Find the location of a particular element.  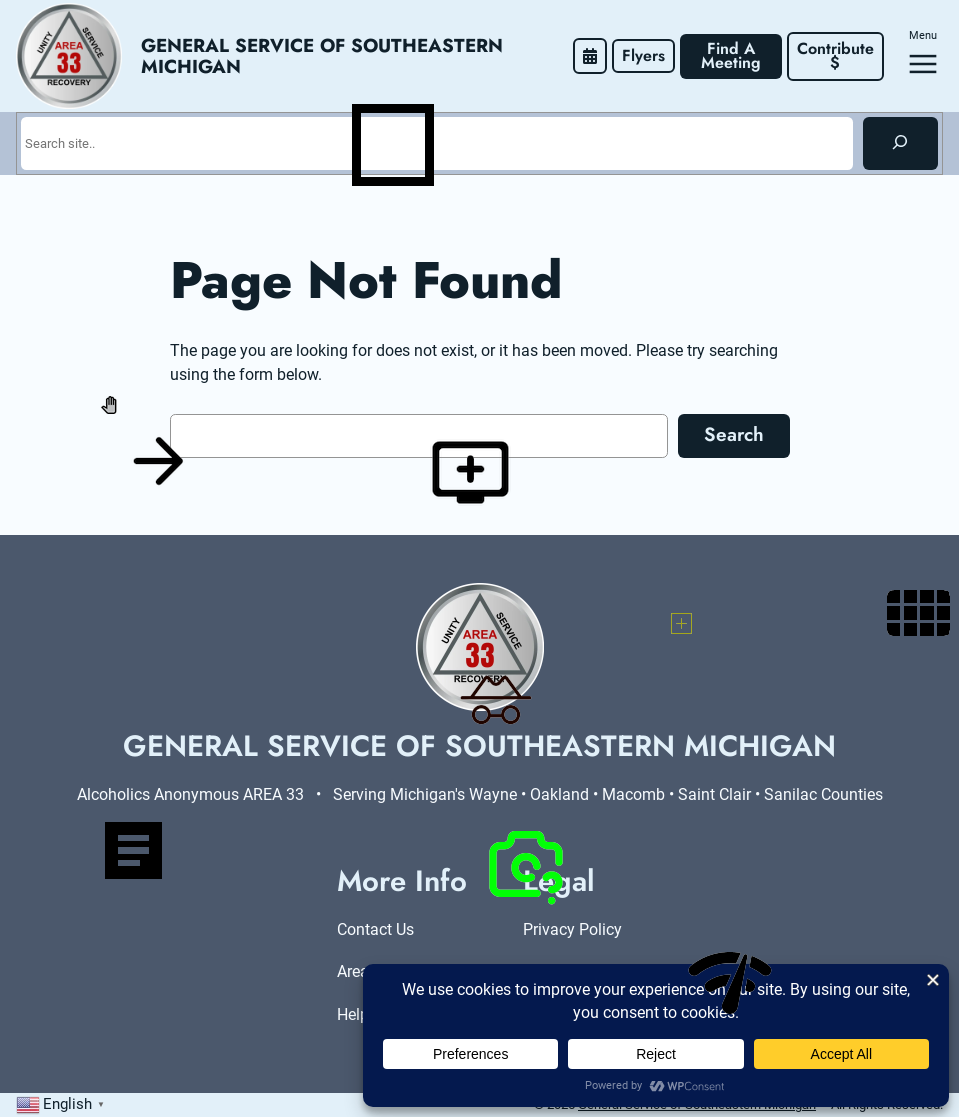

view article or document is located at coordinates (133, 850).